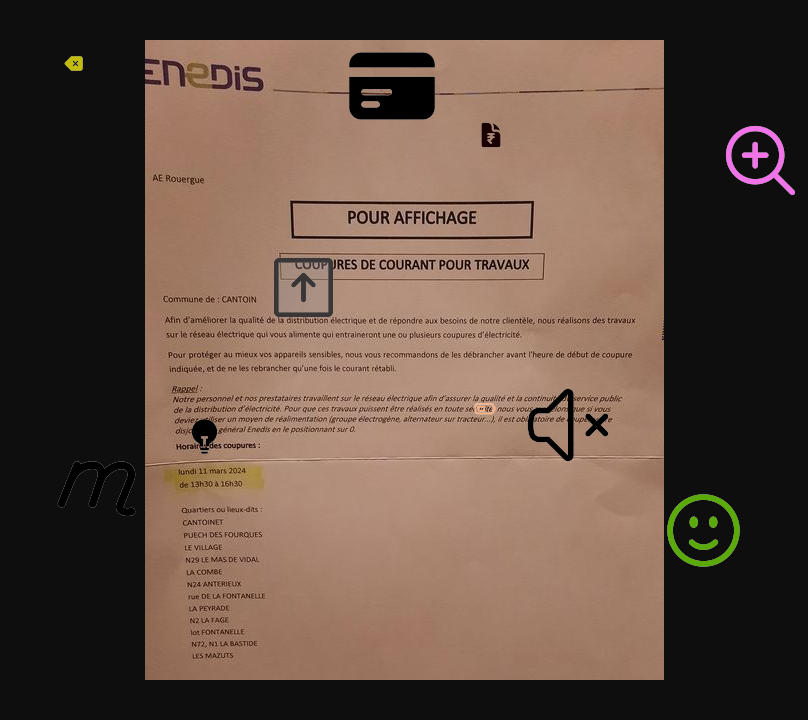 The height and width of the screenshot is (720, 808). What do you see at coordinates (204, 436) in the screenshot?
I see `view tips or suggestions` at bounding box center [204, 436].